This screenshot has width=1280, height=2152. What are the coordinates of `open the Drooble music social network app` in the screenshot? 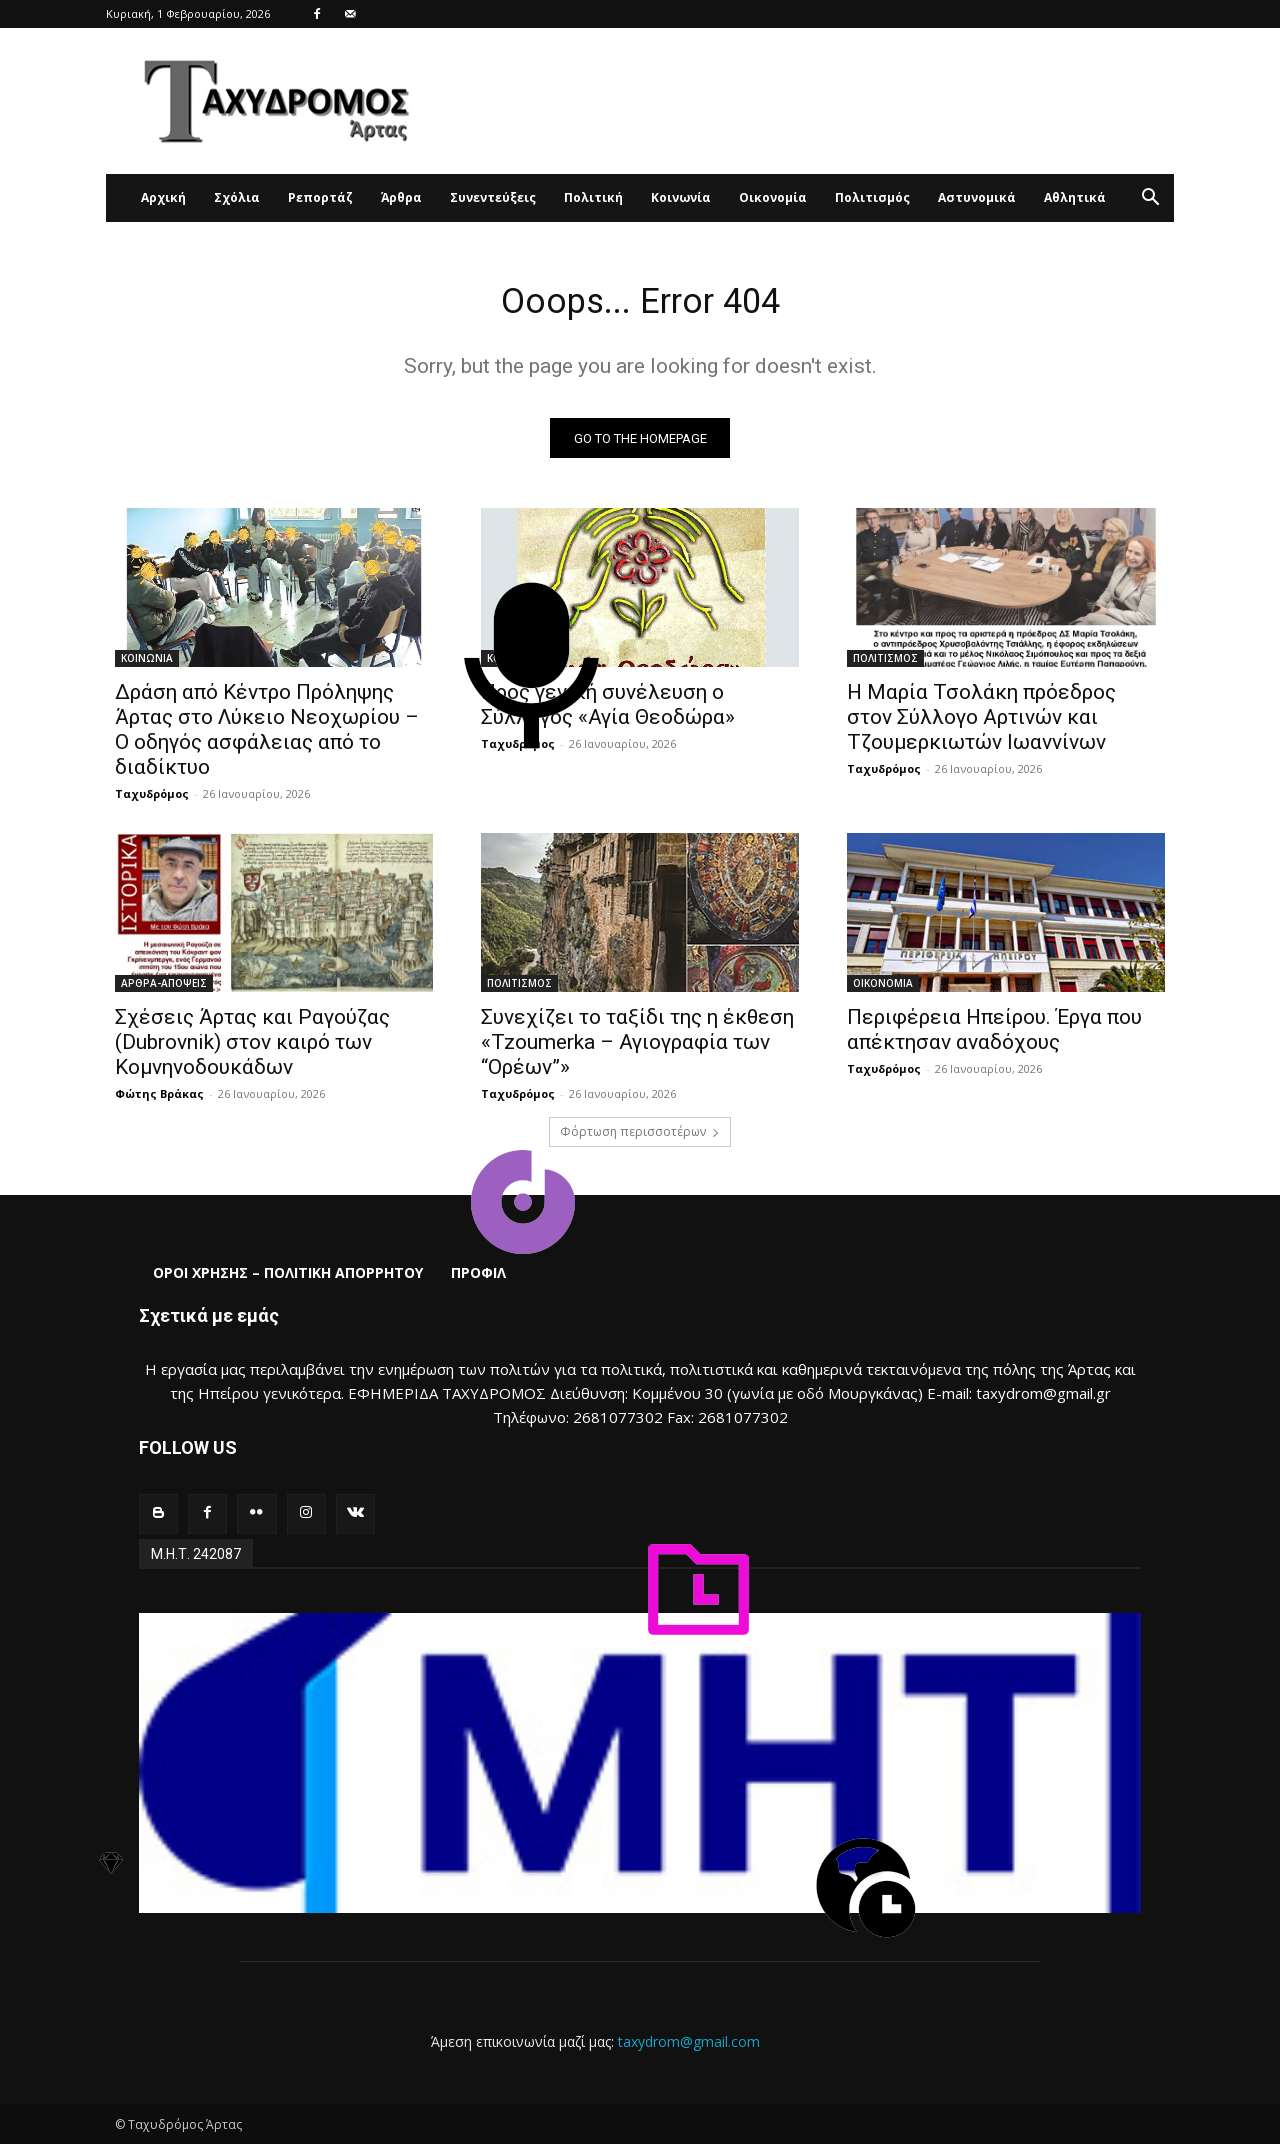 It's located at (523, 1202).